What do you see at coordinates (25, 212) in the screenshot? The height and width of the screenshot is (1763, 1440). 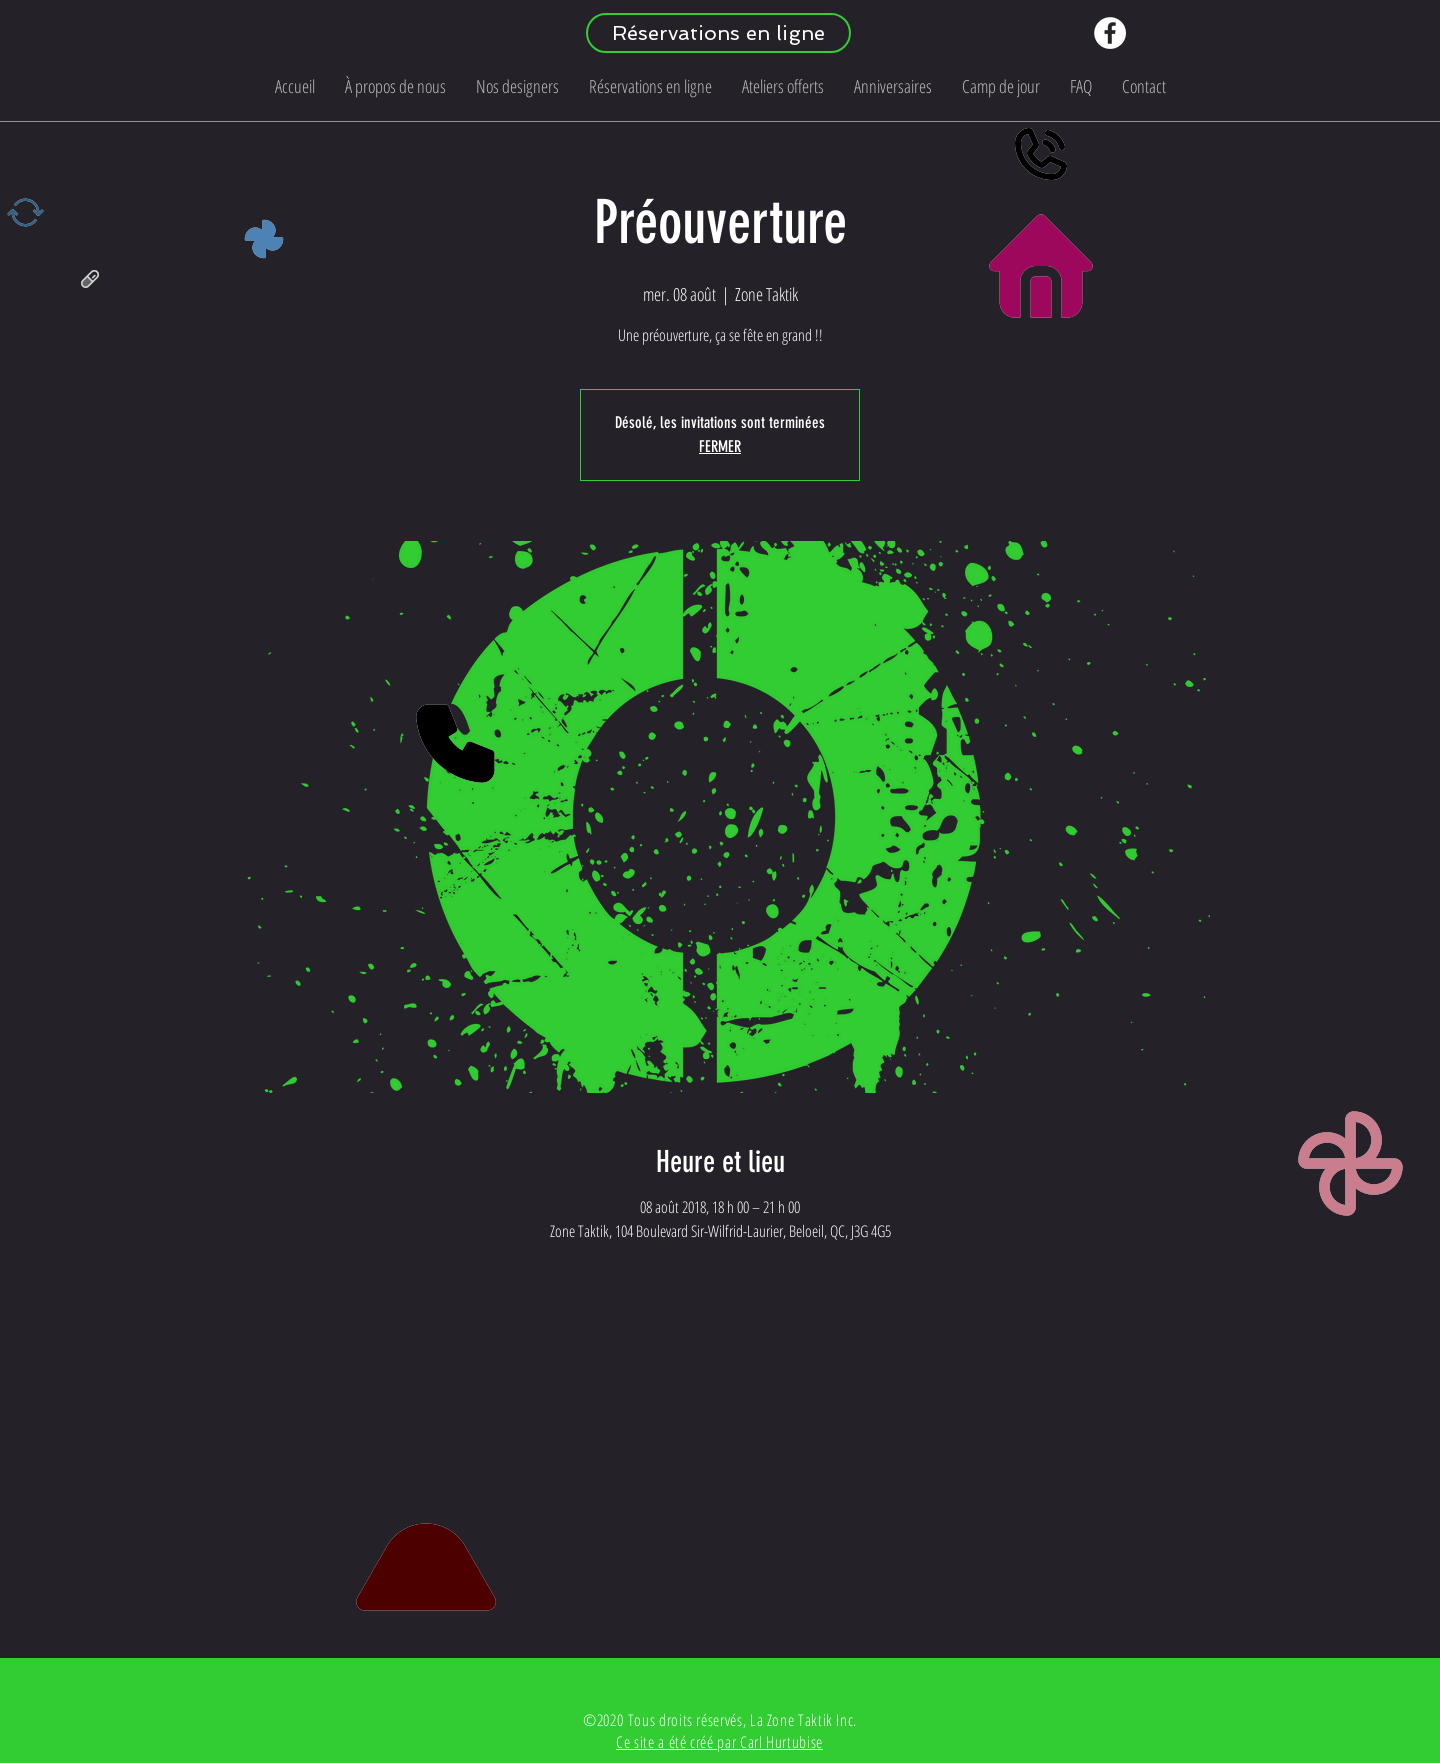 I see `sync or refresh data` at bounding box center [25, 212].